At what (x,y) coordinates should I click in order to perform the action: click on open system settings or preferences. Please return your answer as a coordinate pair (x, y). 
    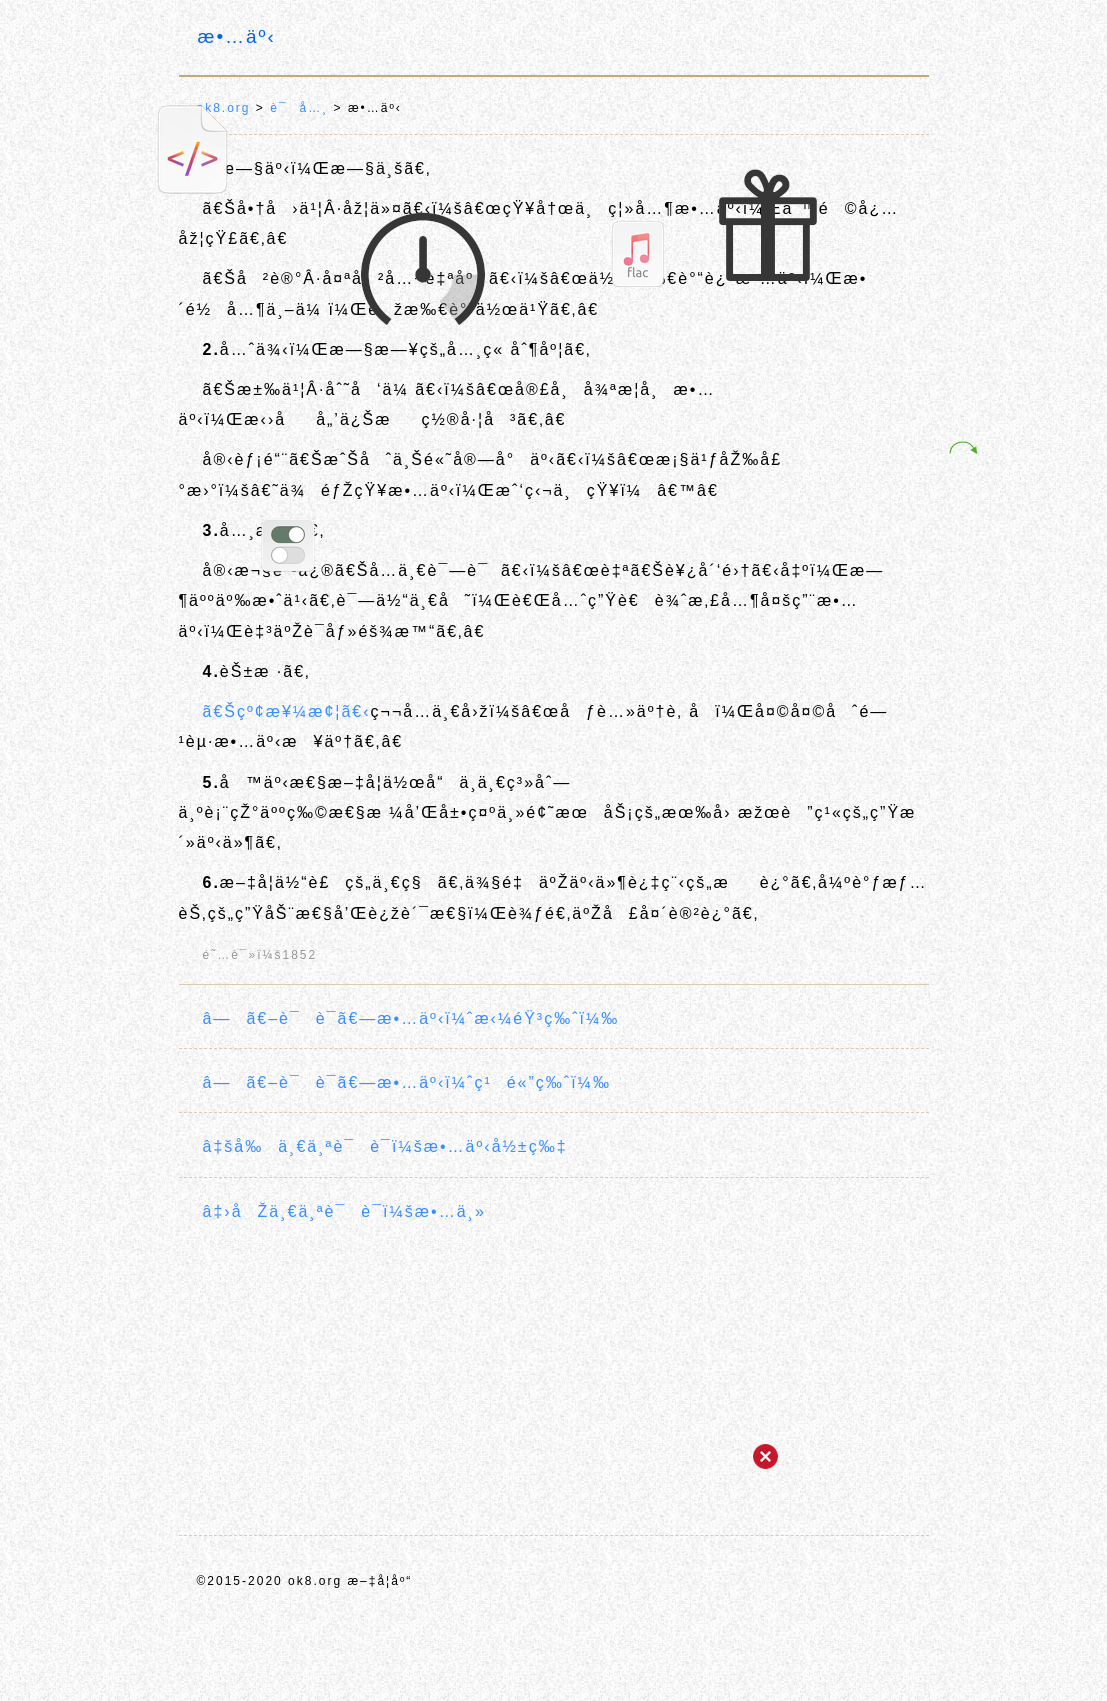
    Looking at the image, I should click on (288, 545).